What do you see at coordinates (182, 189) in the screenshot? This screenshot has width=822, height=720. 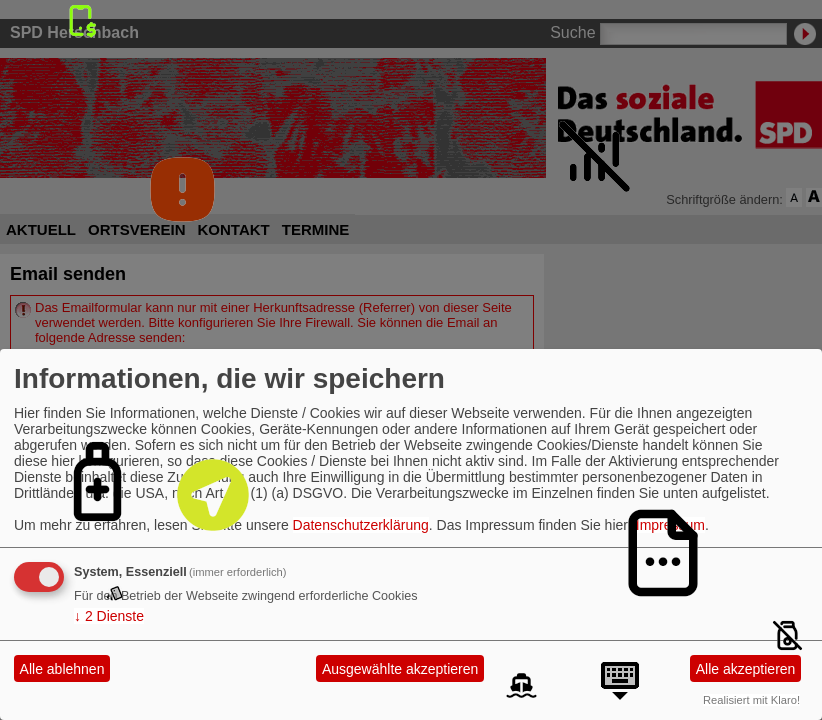 I see `indicates a warning or alert status` at bounding box center [182, 189].